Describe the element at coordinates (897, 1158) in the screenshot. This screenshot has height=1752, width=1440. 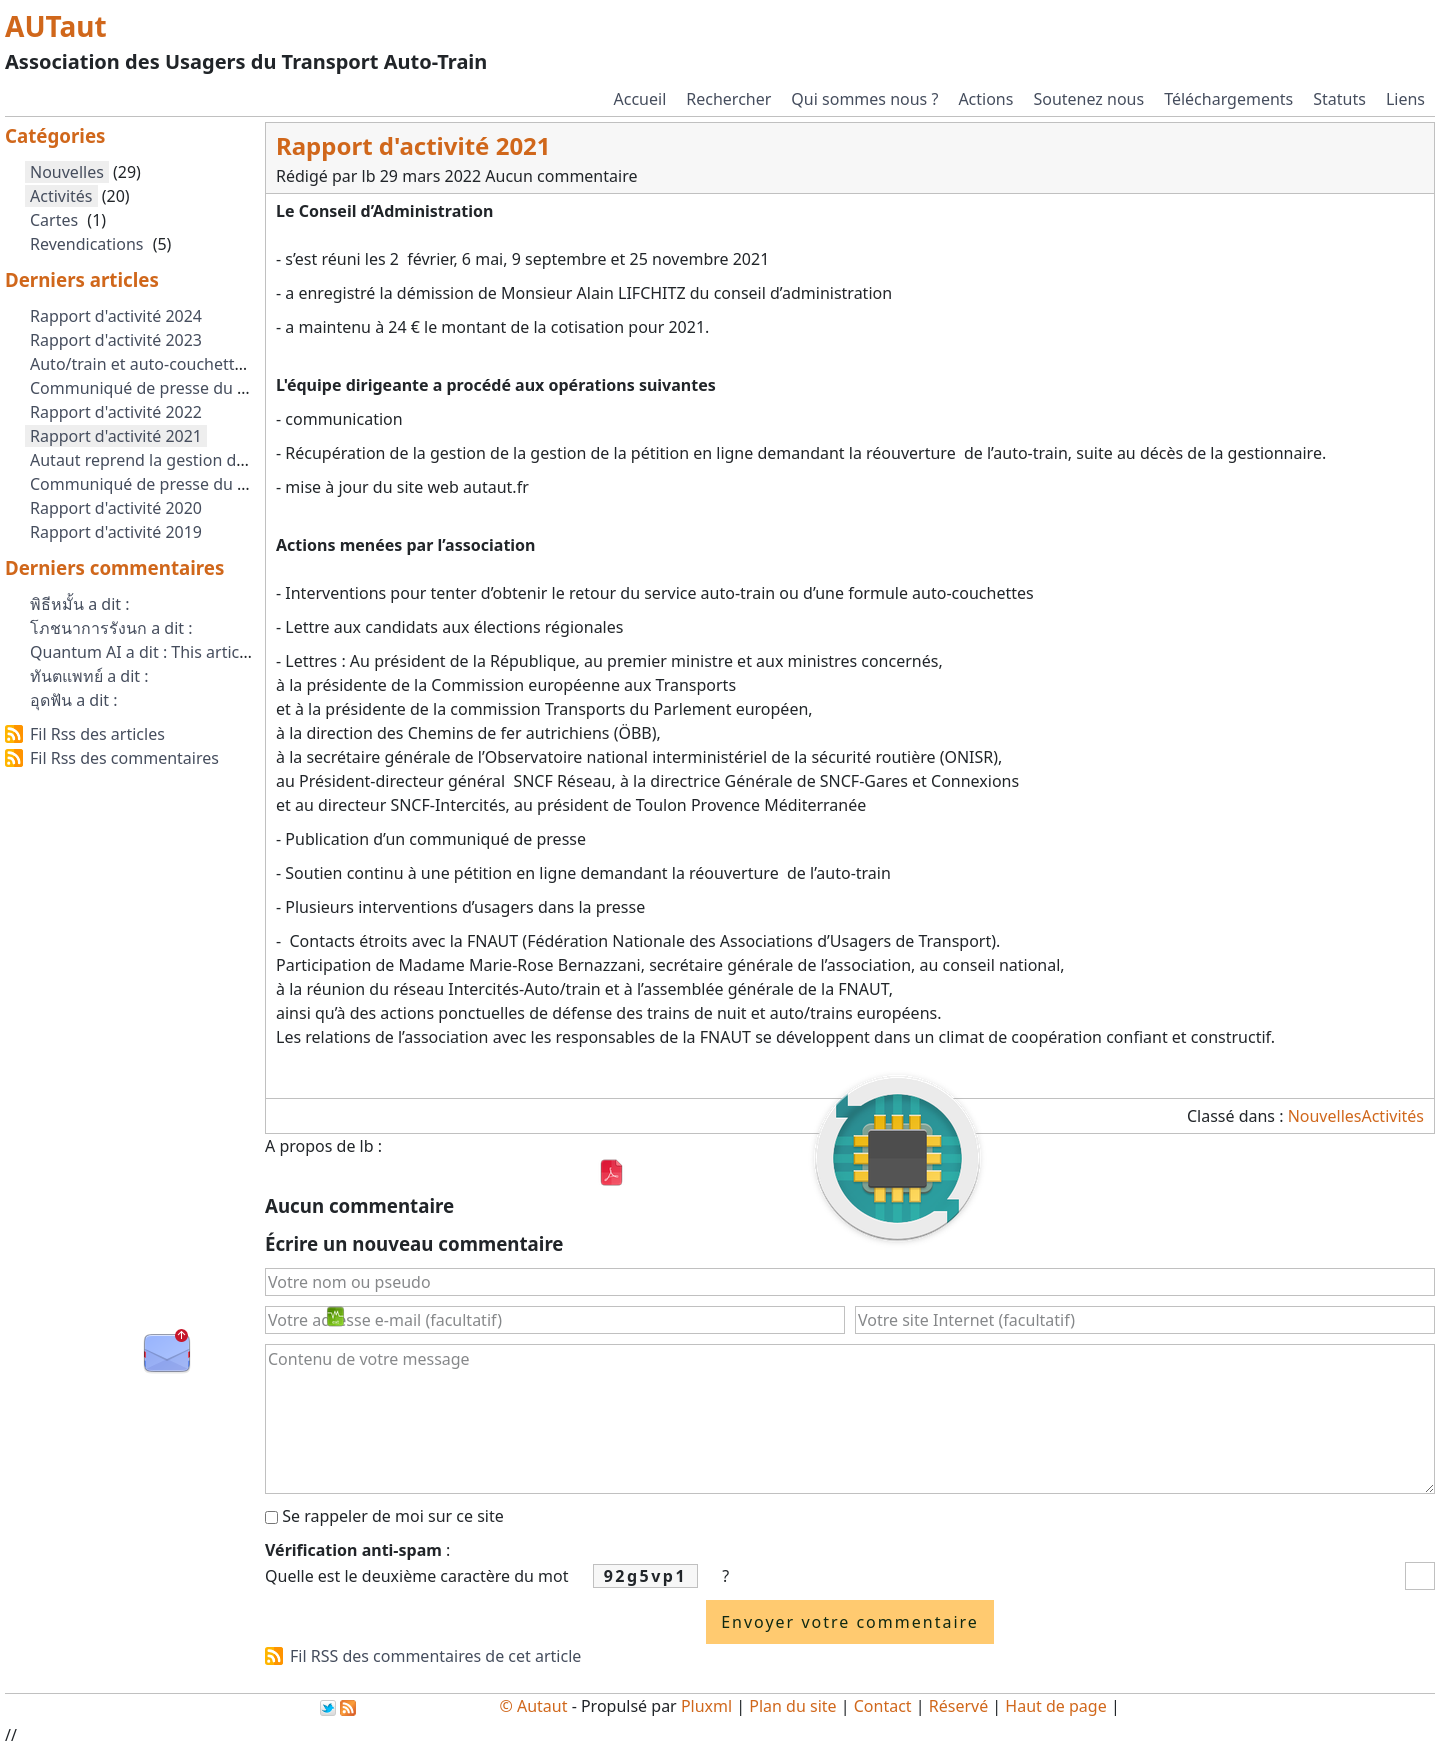
I see `access firmware update settings` at that location.